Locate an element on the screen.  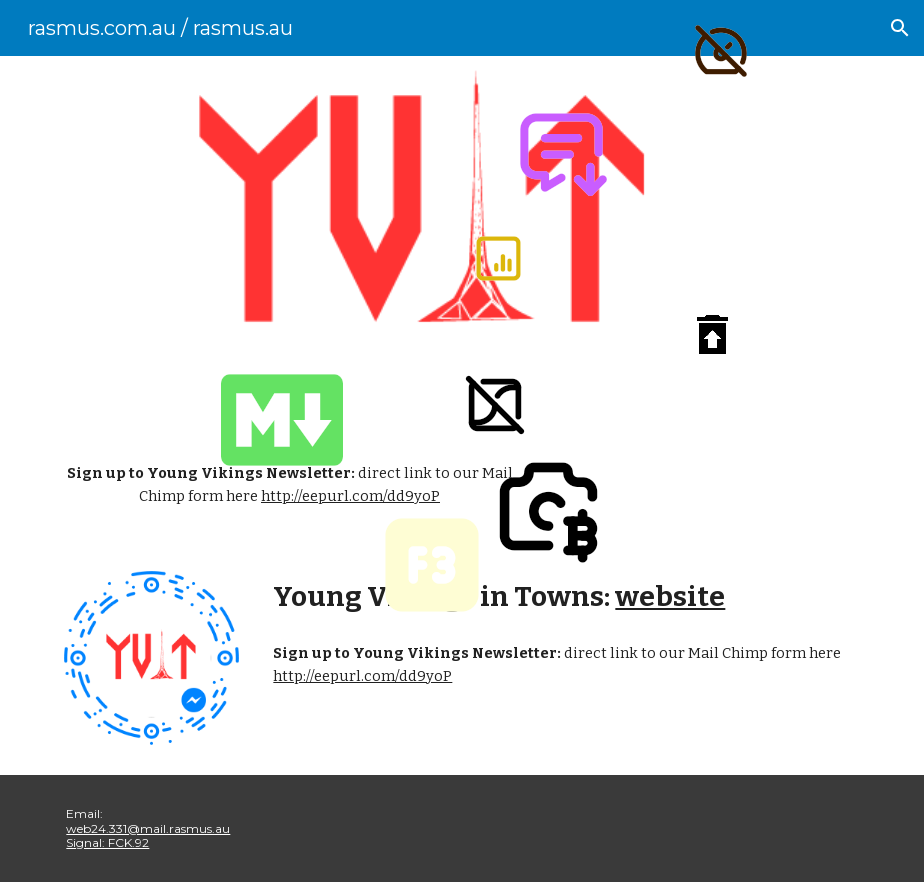
keyboard shortcut indicator for F3 function key is located at coordinates (432, 565).